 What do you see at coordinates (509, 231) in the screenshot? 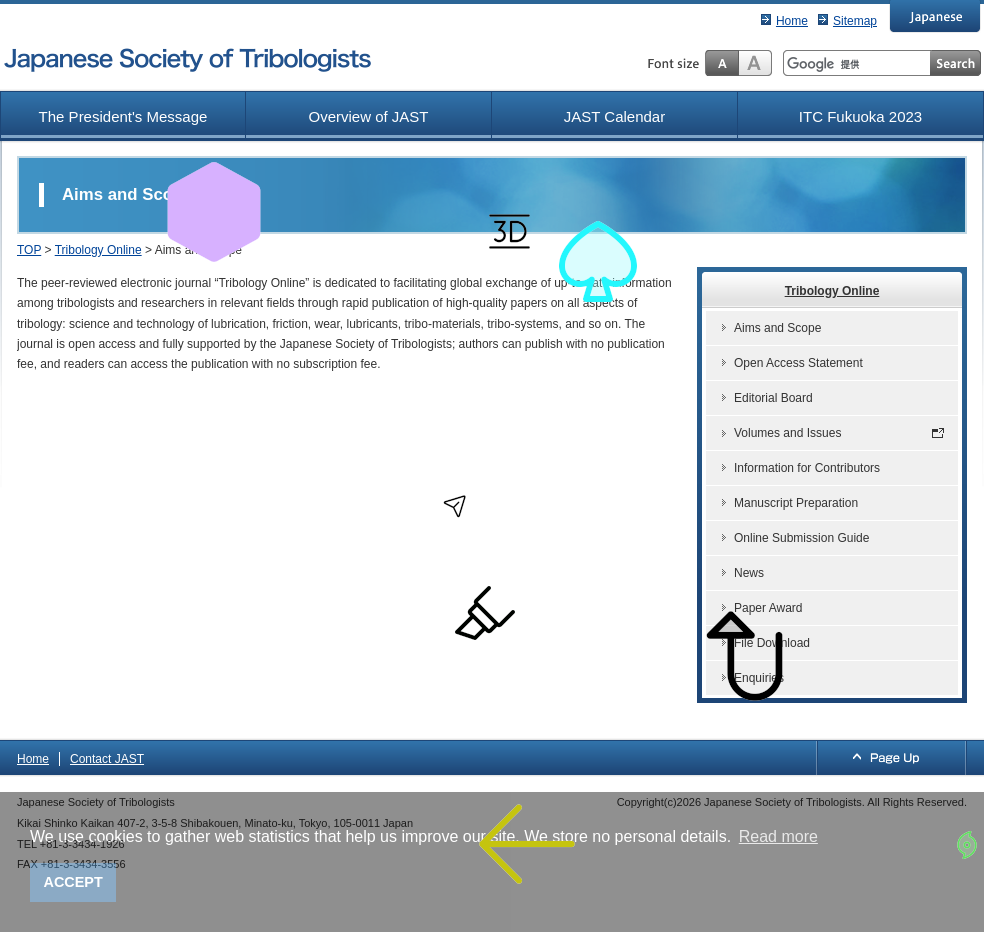
I see `switch to 3D view mode` at bounding box center [509, 231].